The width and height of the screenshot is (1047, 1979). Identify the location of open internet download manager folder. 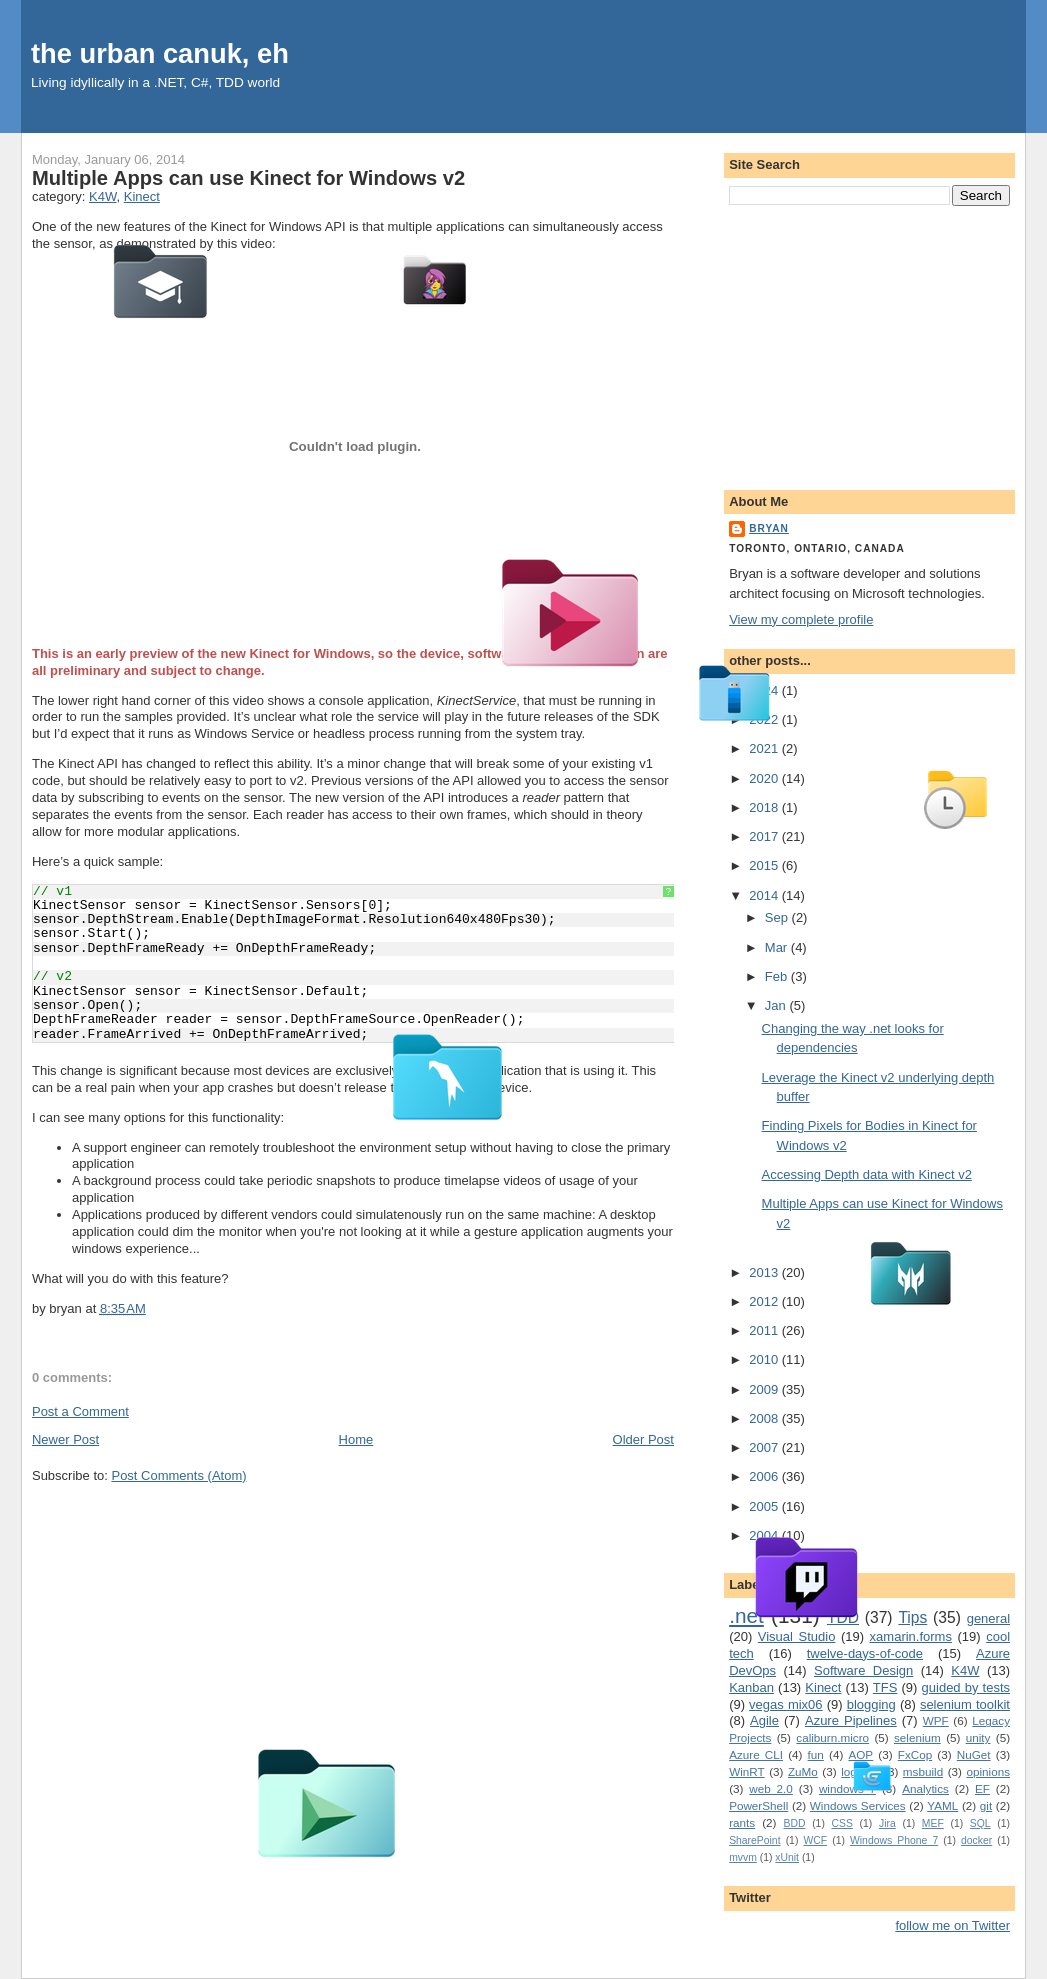
(326, 1807).